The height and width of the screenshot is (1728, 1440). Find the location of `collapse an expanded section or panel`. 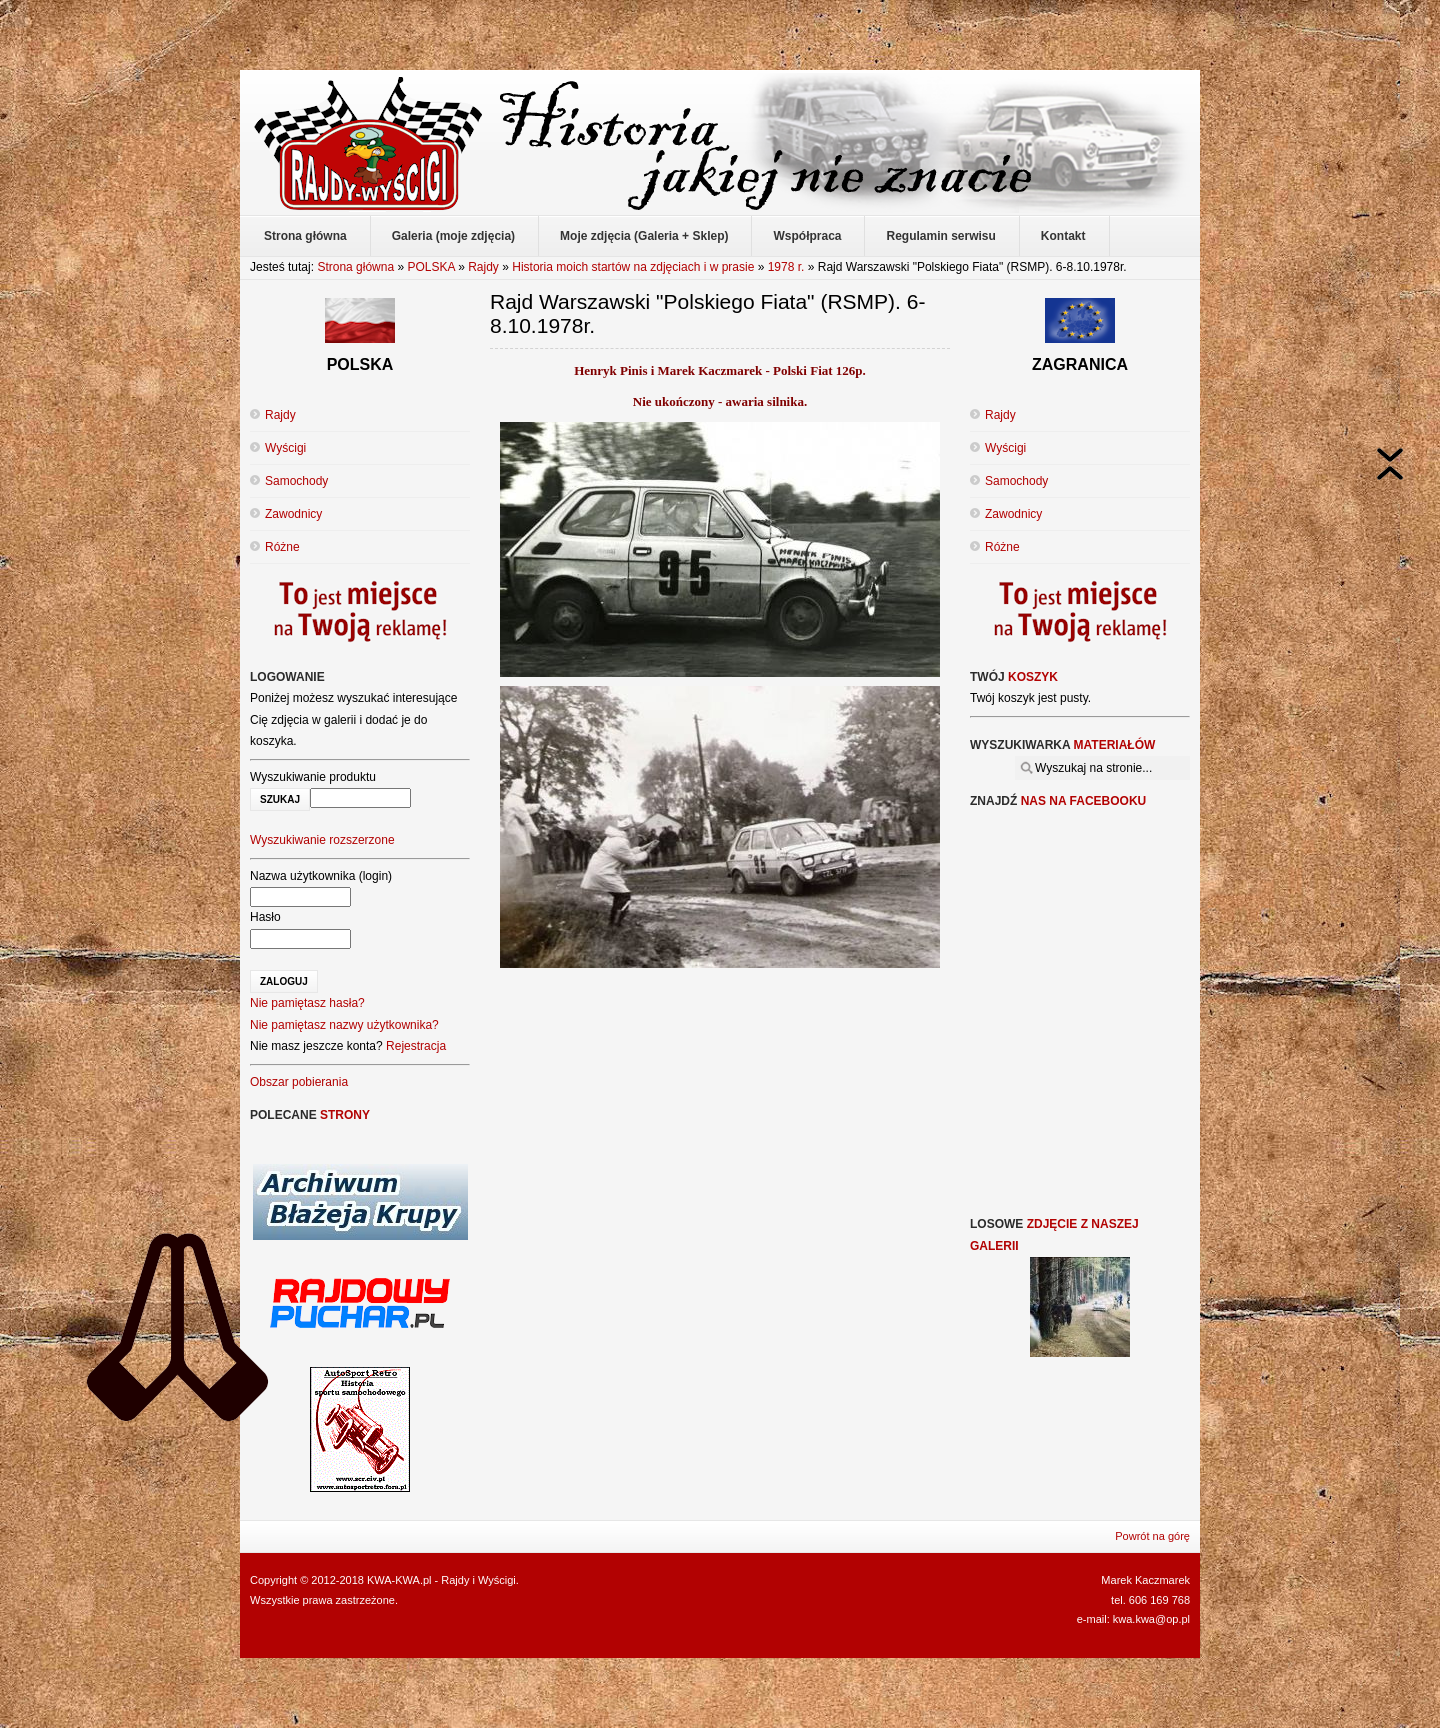

collapse an expanded section or panel is located at coordinates (1390, 464).